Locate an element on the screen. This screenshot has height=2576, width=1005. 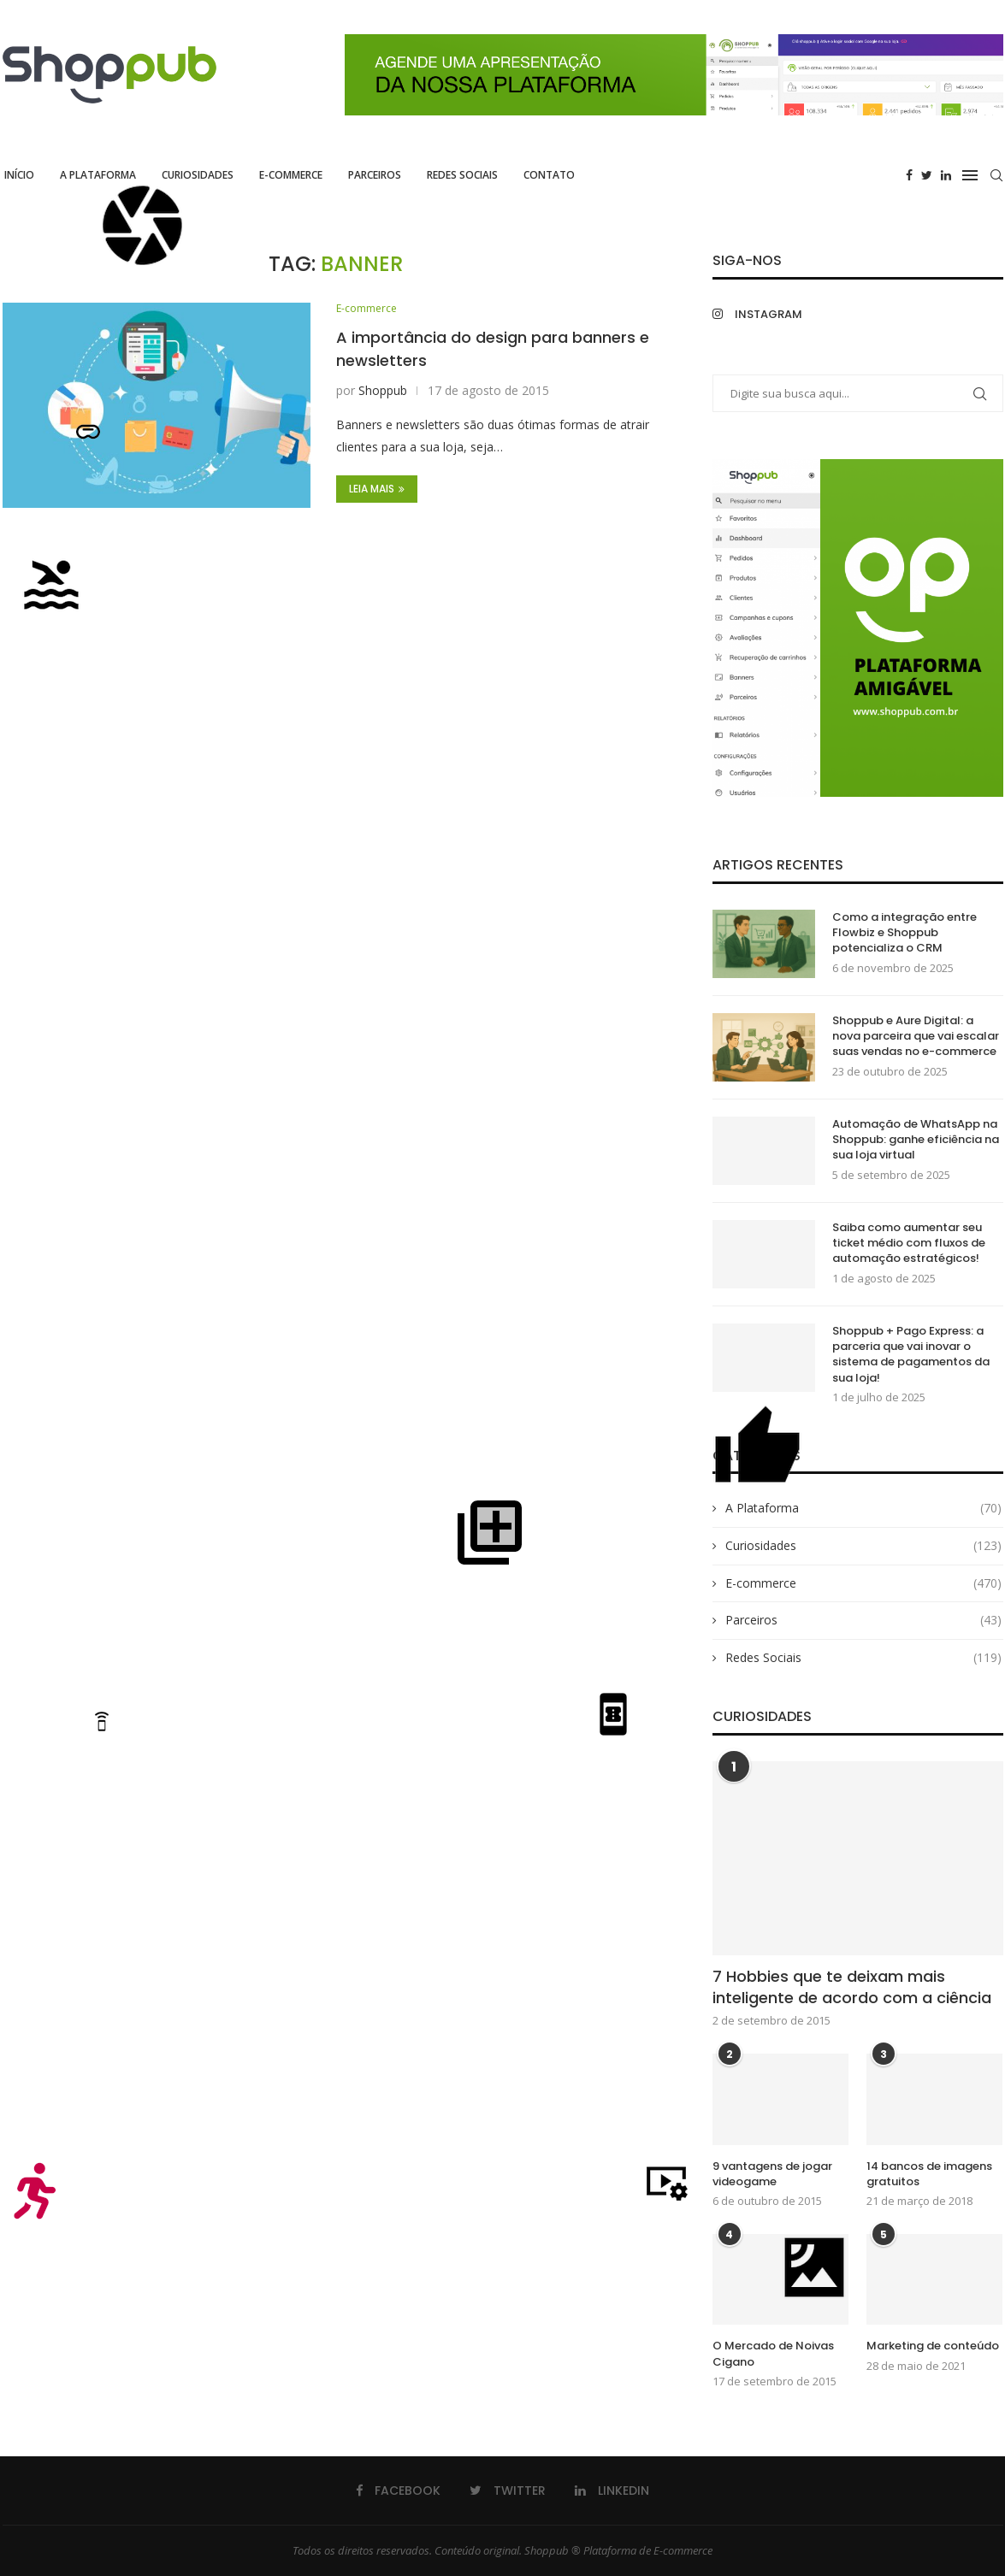
like or upvote content is located at coordinates (757, 1447).